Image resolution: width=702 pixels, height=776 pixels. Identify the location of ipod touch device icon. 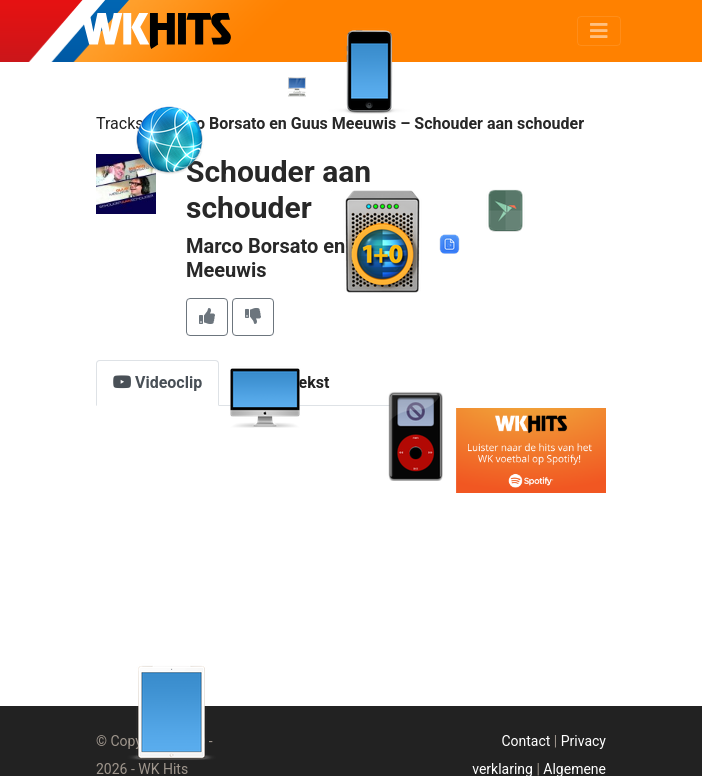
(369, 70).